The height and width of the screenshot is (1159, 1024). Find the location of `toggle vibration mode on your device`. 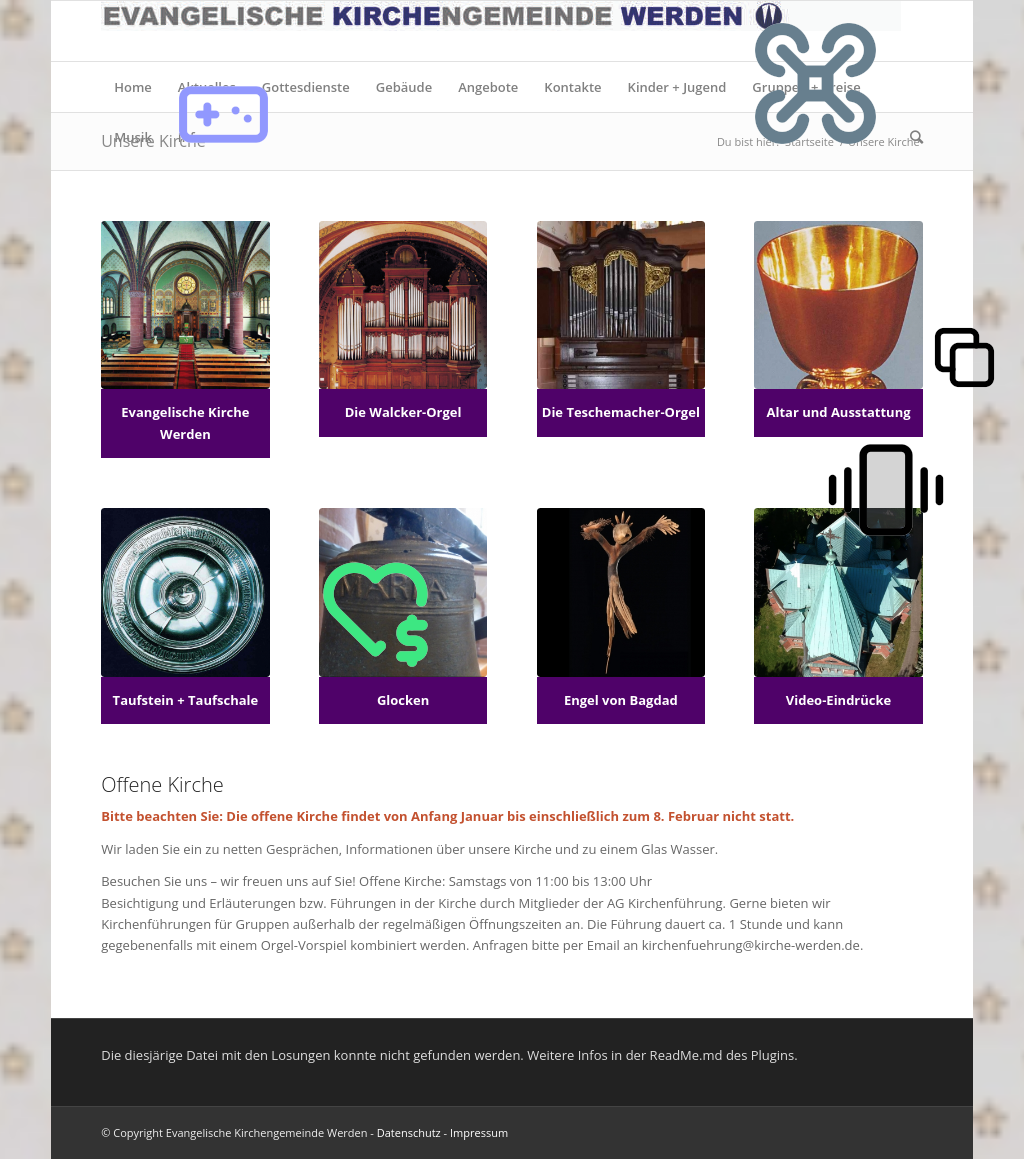

toggle vibration mode on your device is located at coordinates (886, 490).